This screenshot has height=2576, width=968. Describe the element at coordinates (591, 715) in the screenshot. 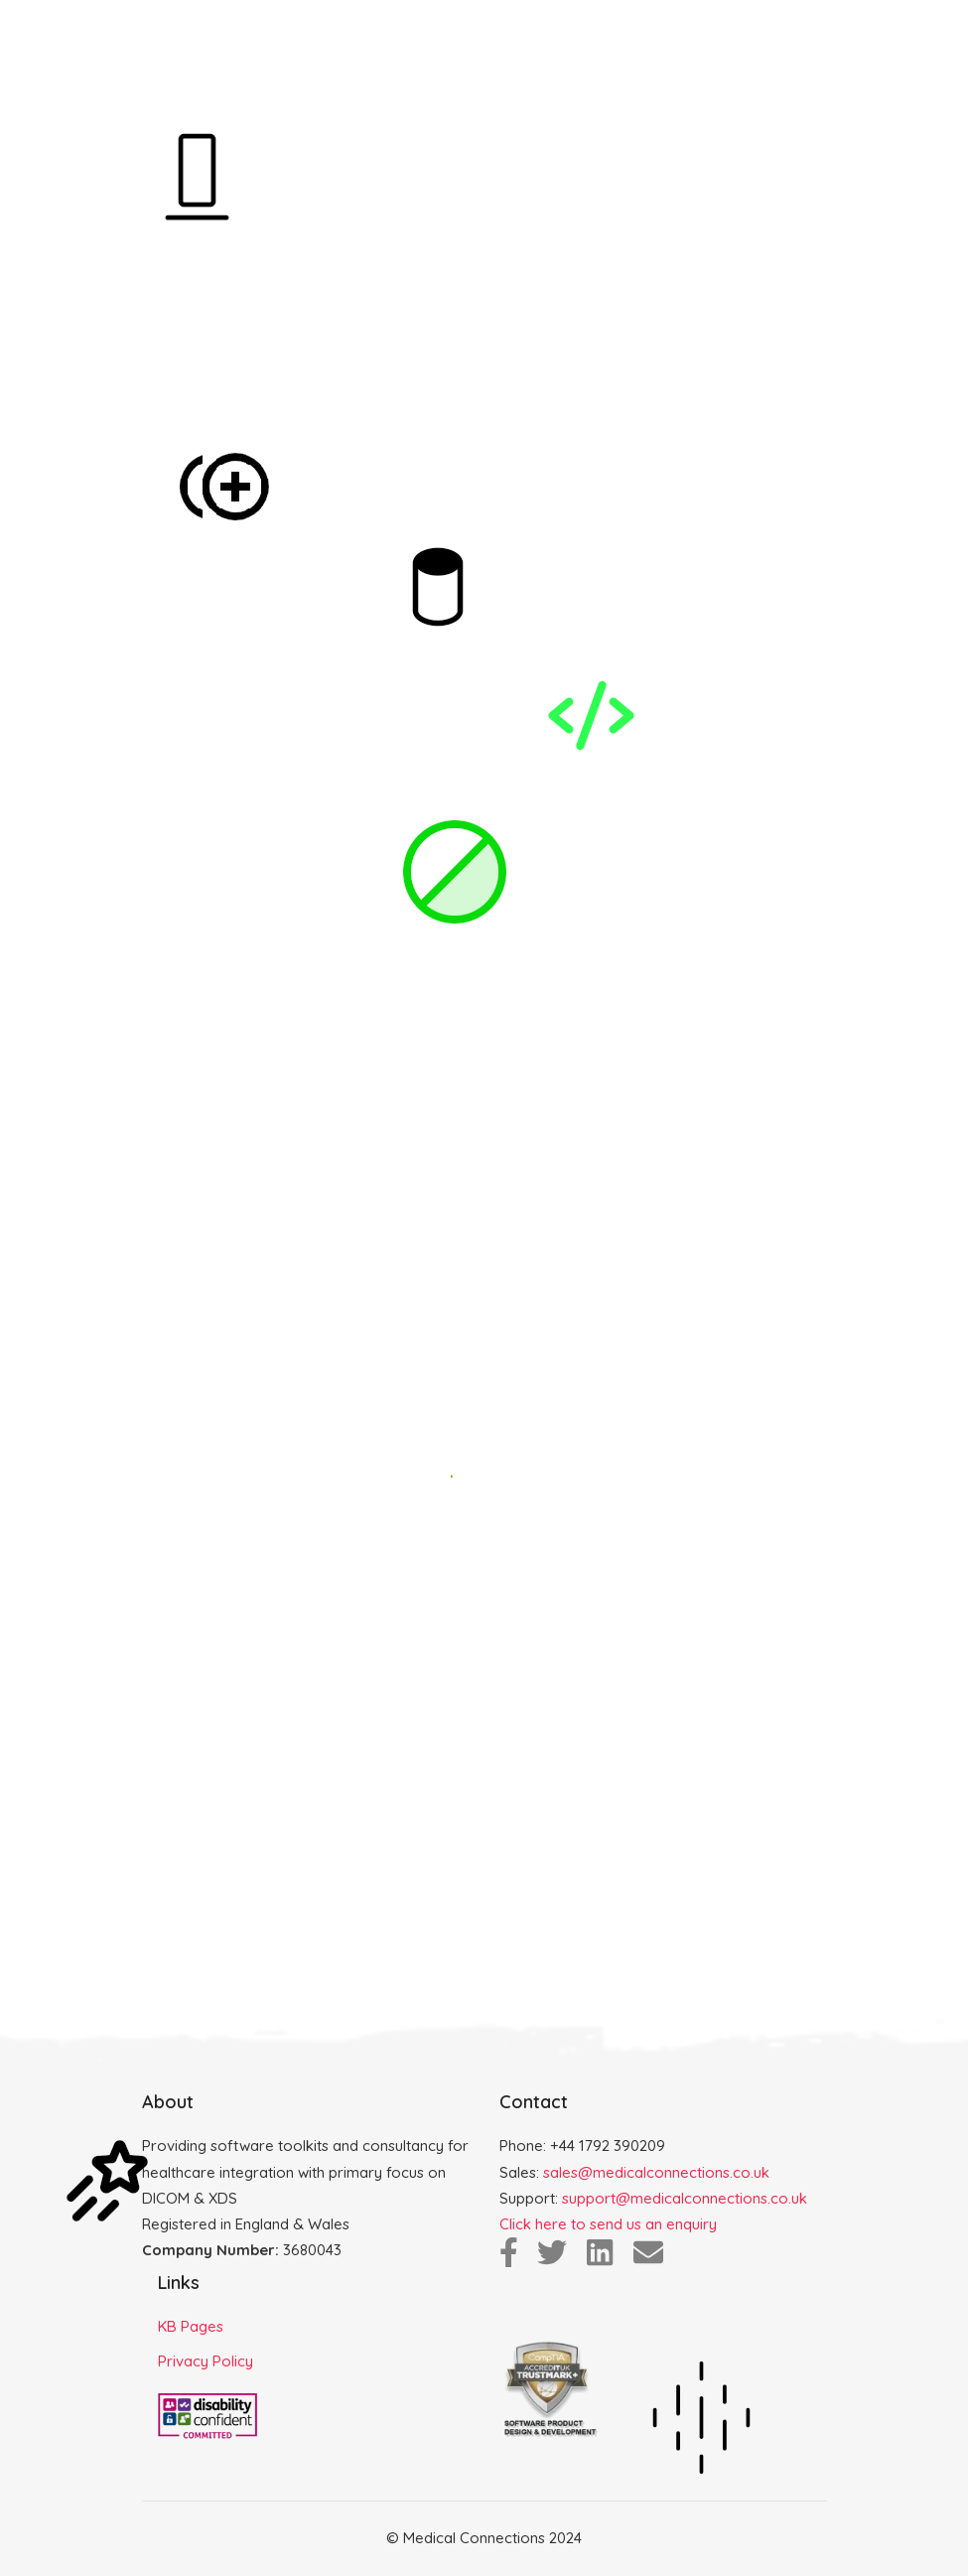

I see `view or edit source code` at that location.